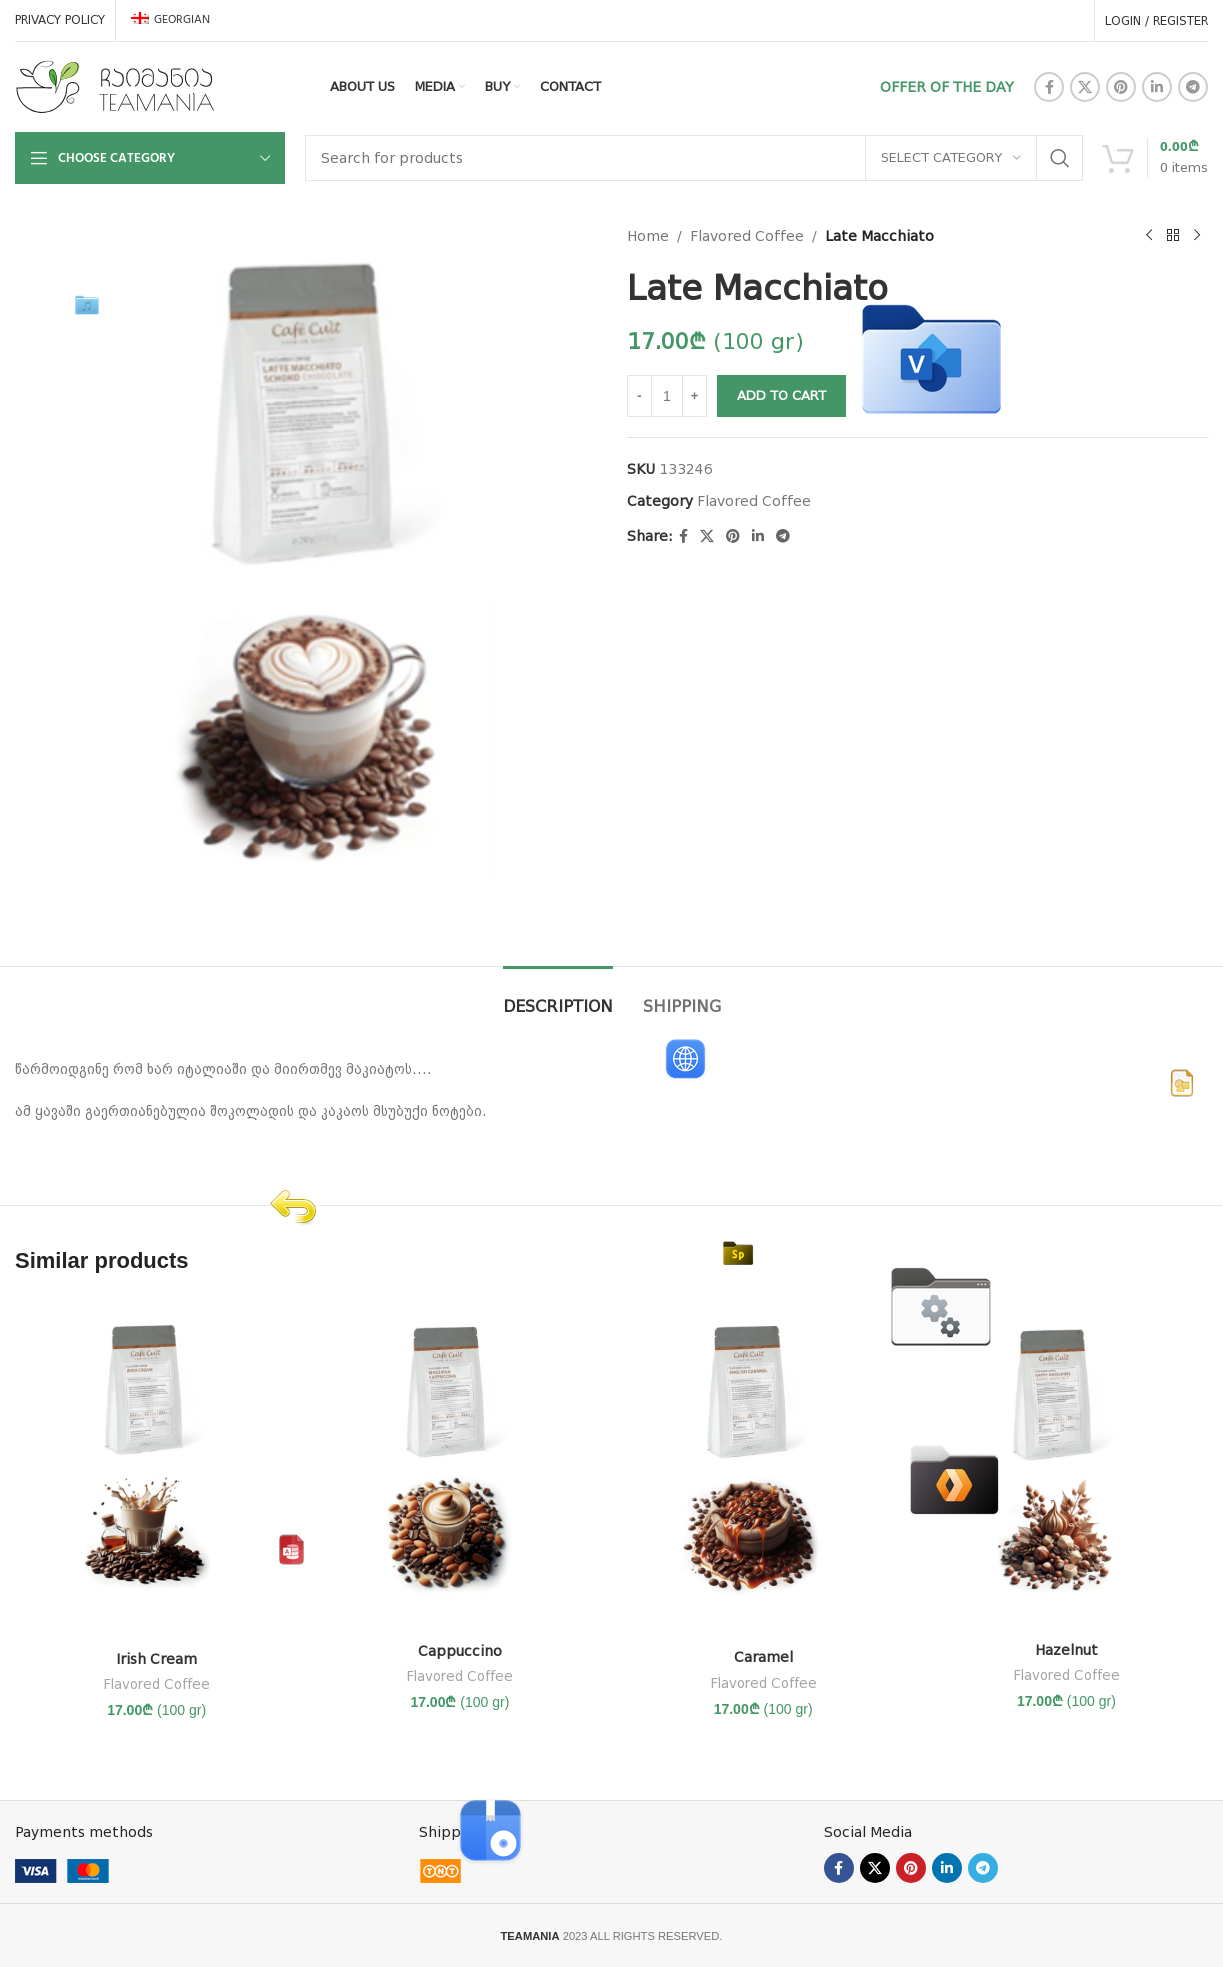 The image size is (1223, 1967). What do you see at coordinates (685, 1059) in the screenshot?
I see `access language and region settings` at bounding box center [685, 1059].